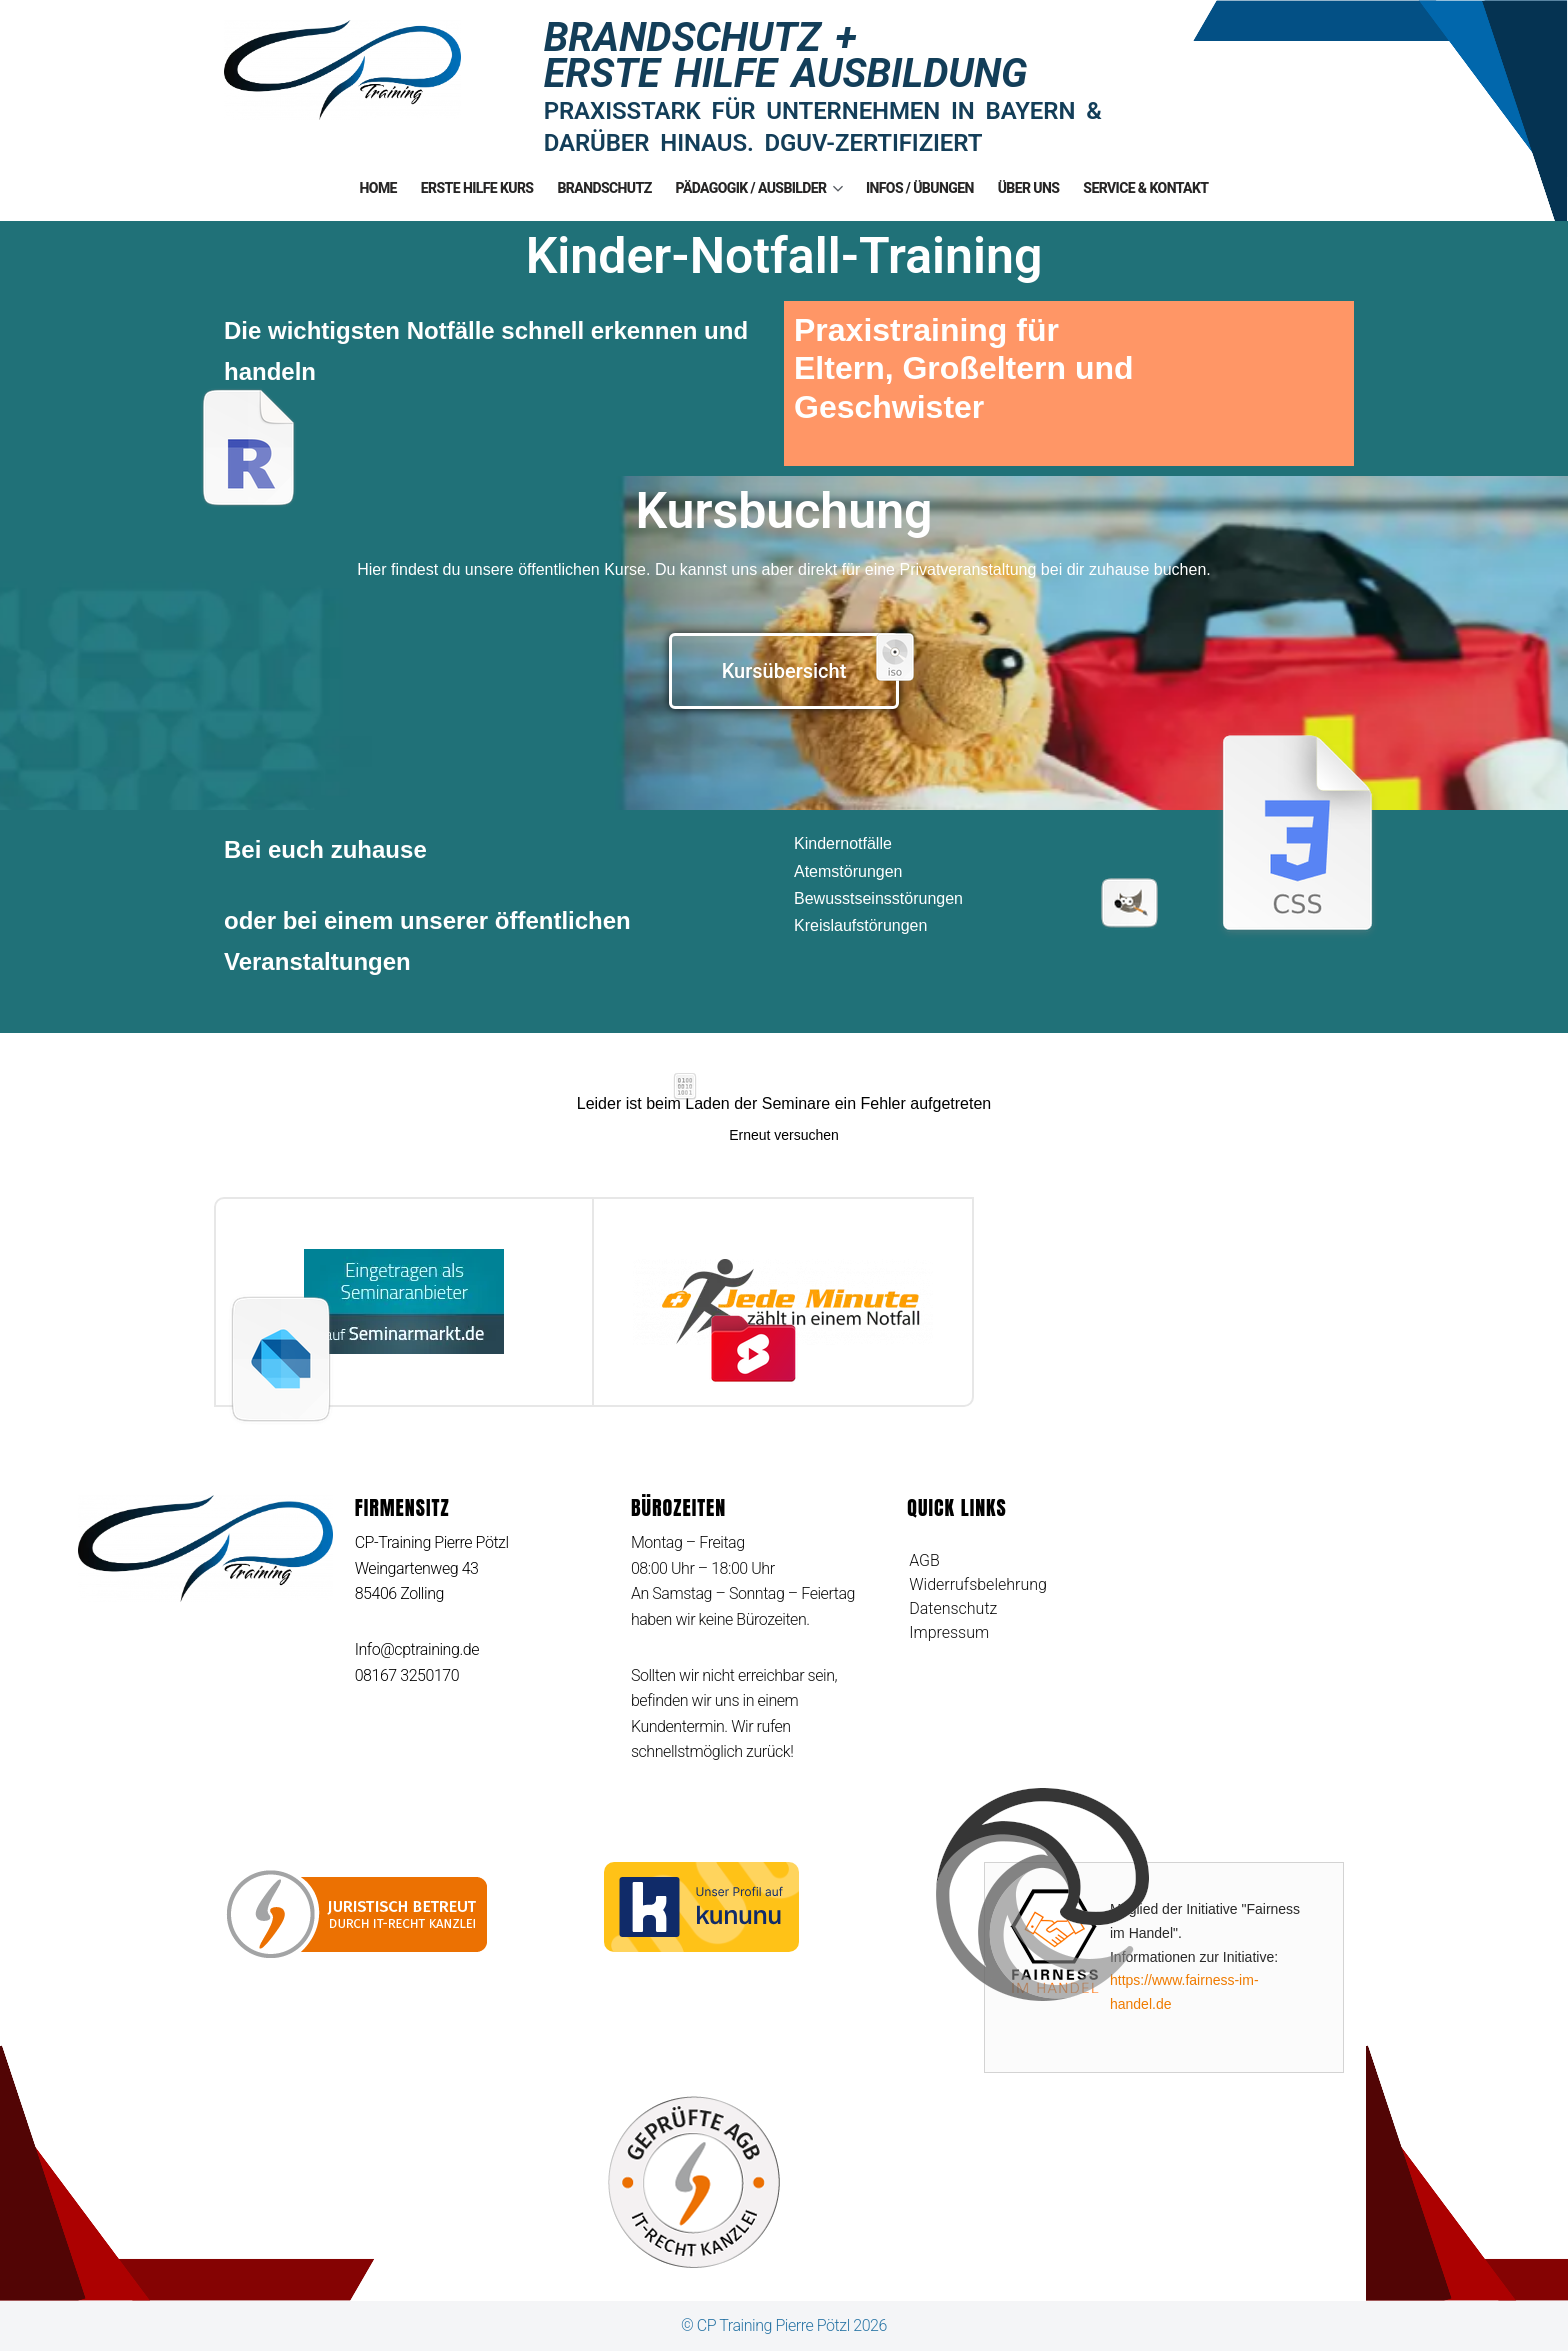 The height and width of the screenshot is (2351, 1568). Describe the element at coordinates (1129, 901) in the screenshot. I see `open a GIMP project file` at that location.